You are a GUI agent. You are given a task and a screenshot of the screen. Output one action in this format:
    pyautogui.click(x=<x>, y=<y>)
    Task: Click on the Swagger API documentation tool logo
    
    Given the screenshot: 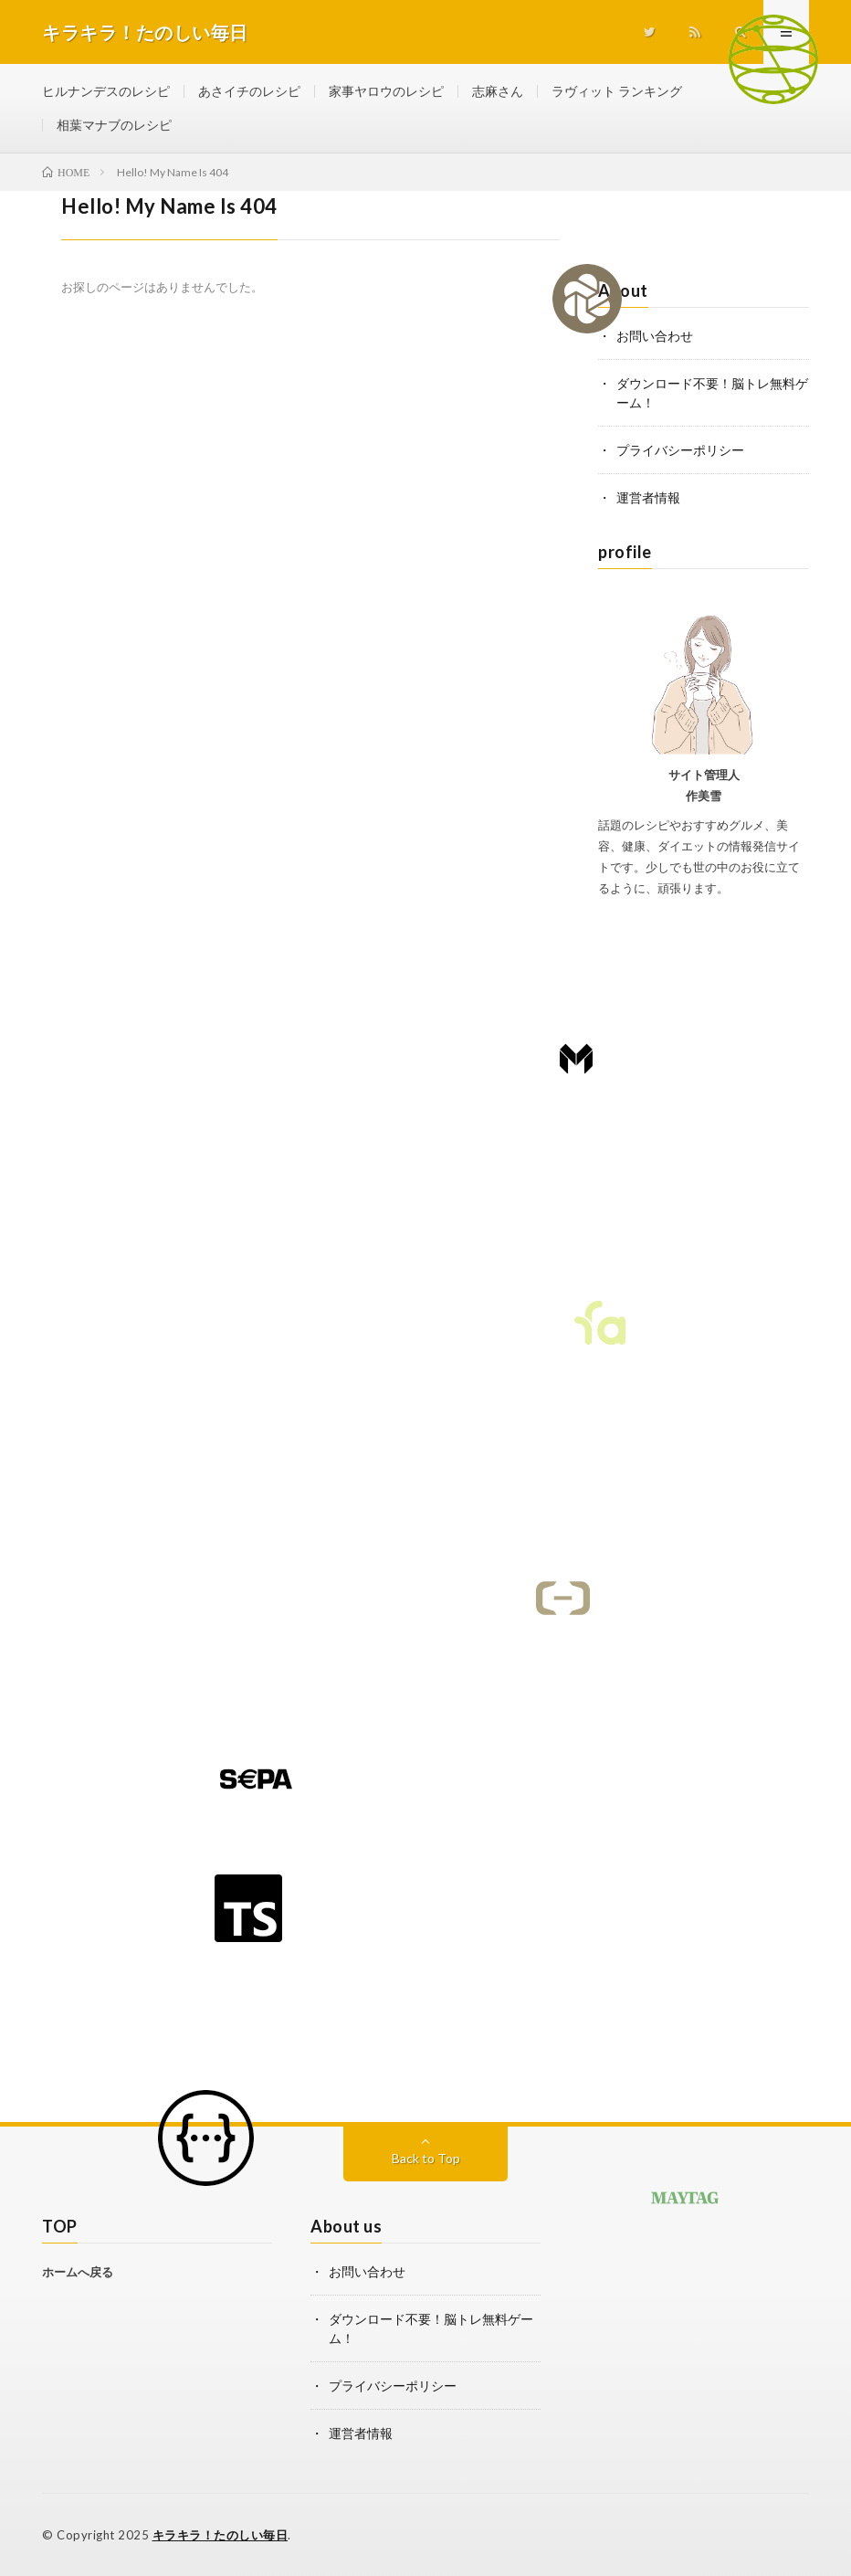 What is the action you would take?
    pyautogui.click(x=205, y=2138)
    